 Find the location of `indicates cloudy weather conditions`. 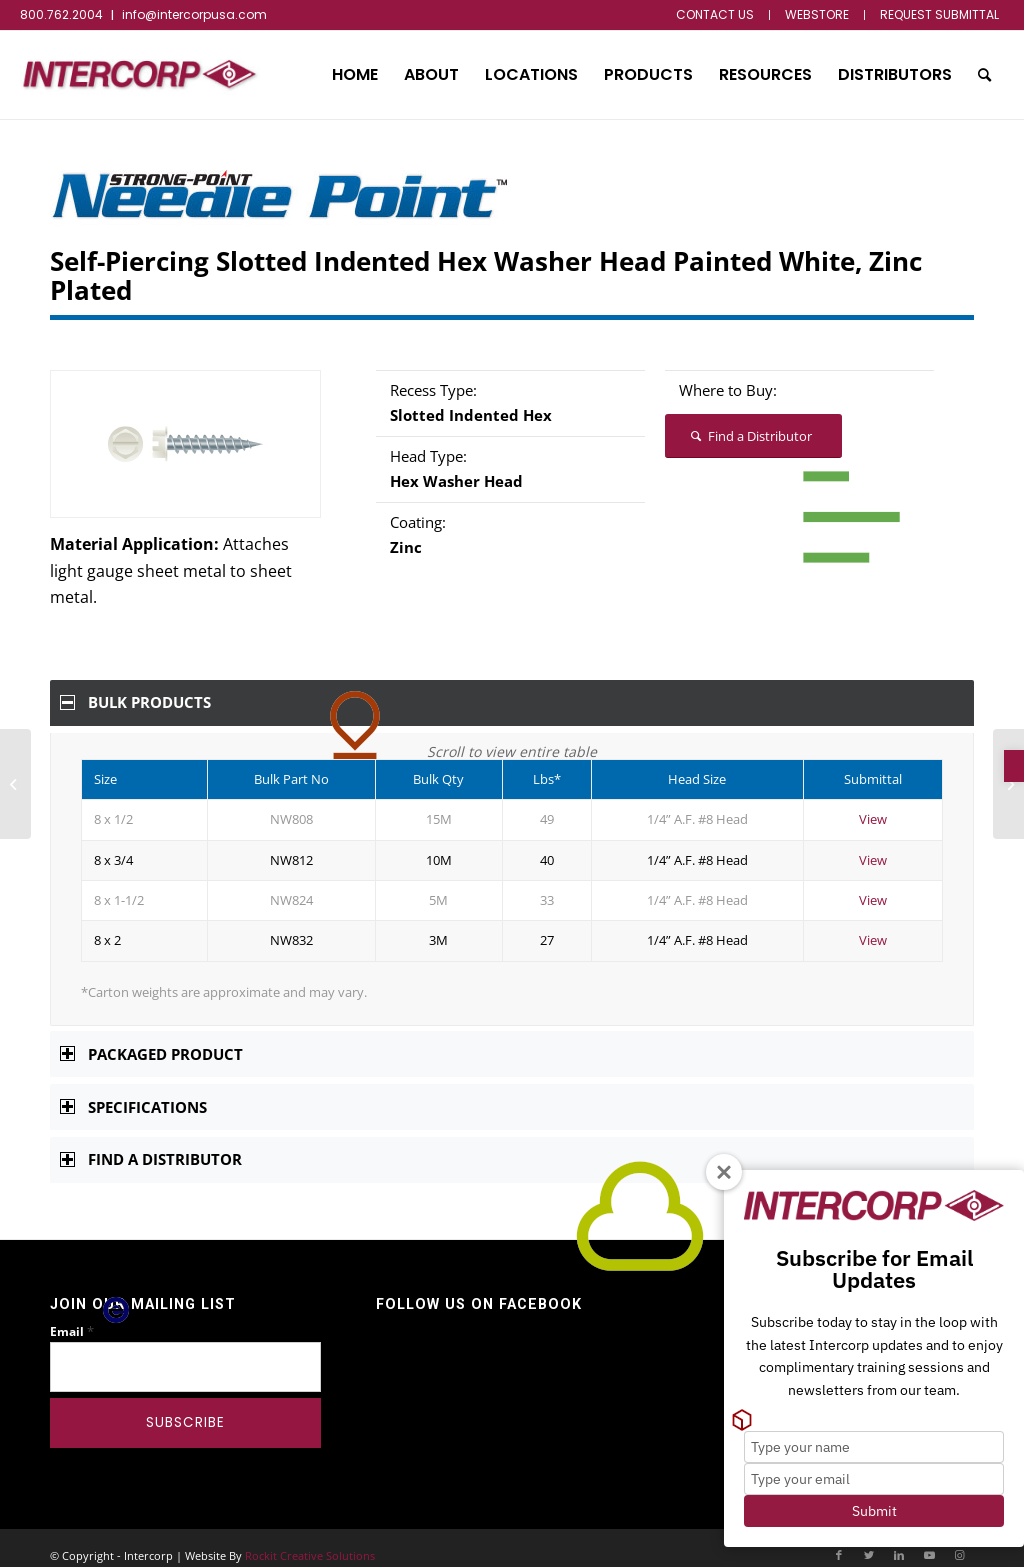

indicates cloudy weather conditions is located at coordinates (640, 1219).